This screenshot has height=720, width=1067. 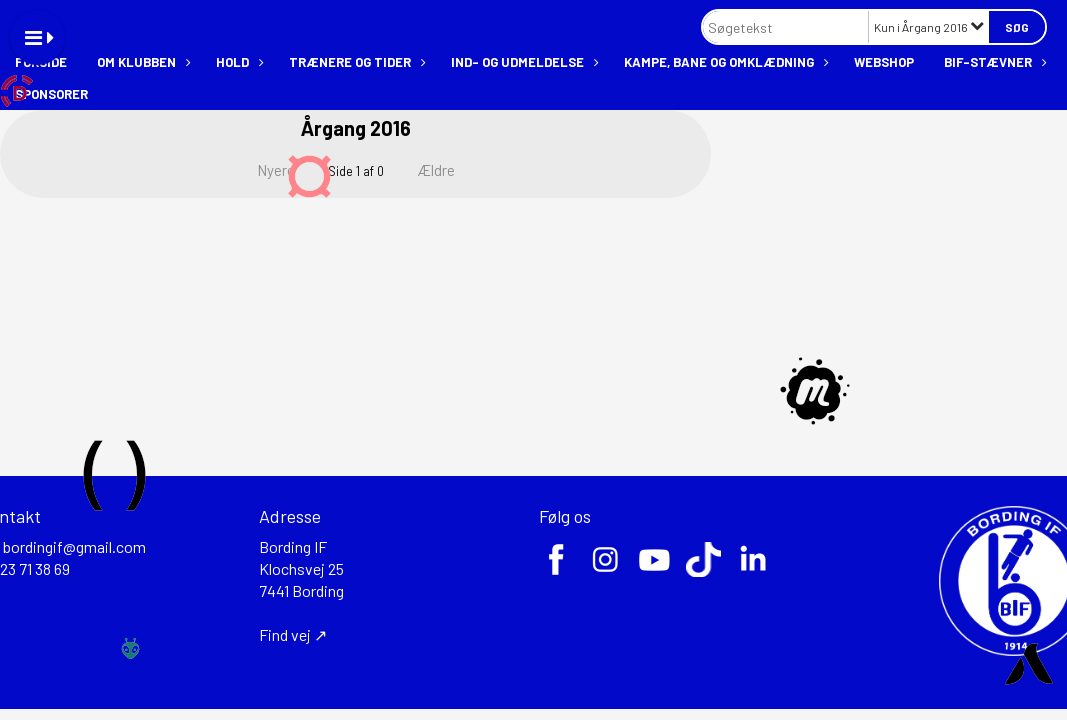 What do you see at coordinates (130, 648) in the screenshot?
I see `open PlatformIO IDE or development environment` at bounding box center [130, 648].